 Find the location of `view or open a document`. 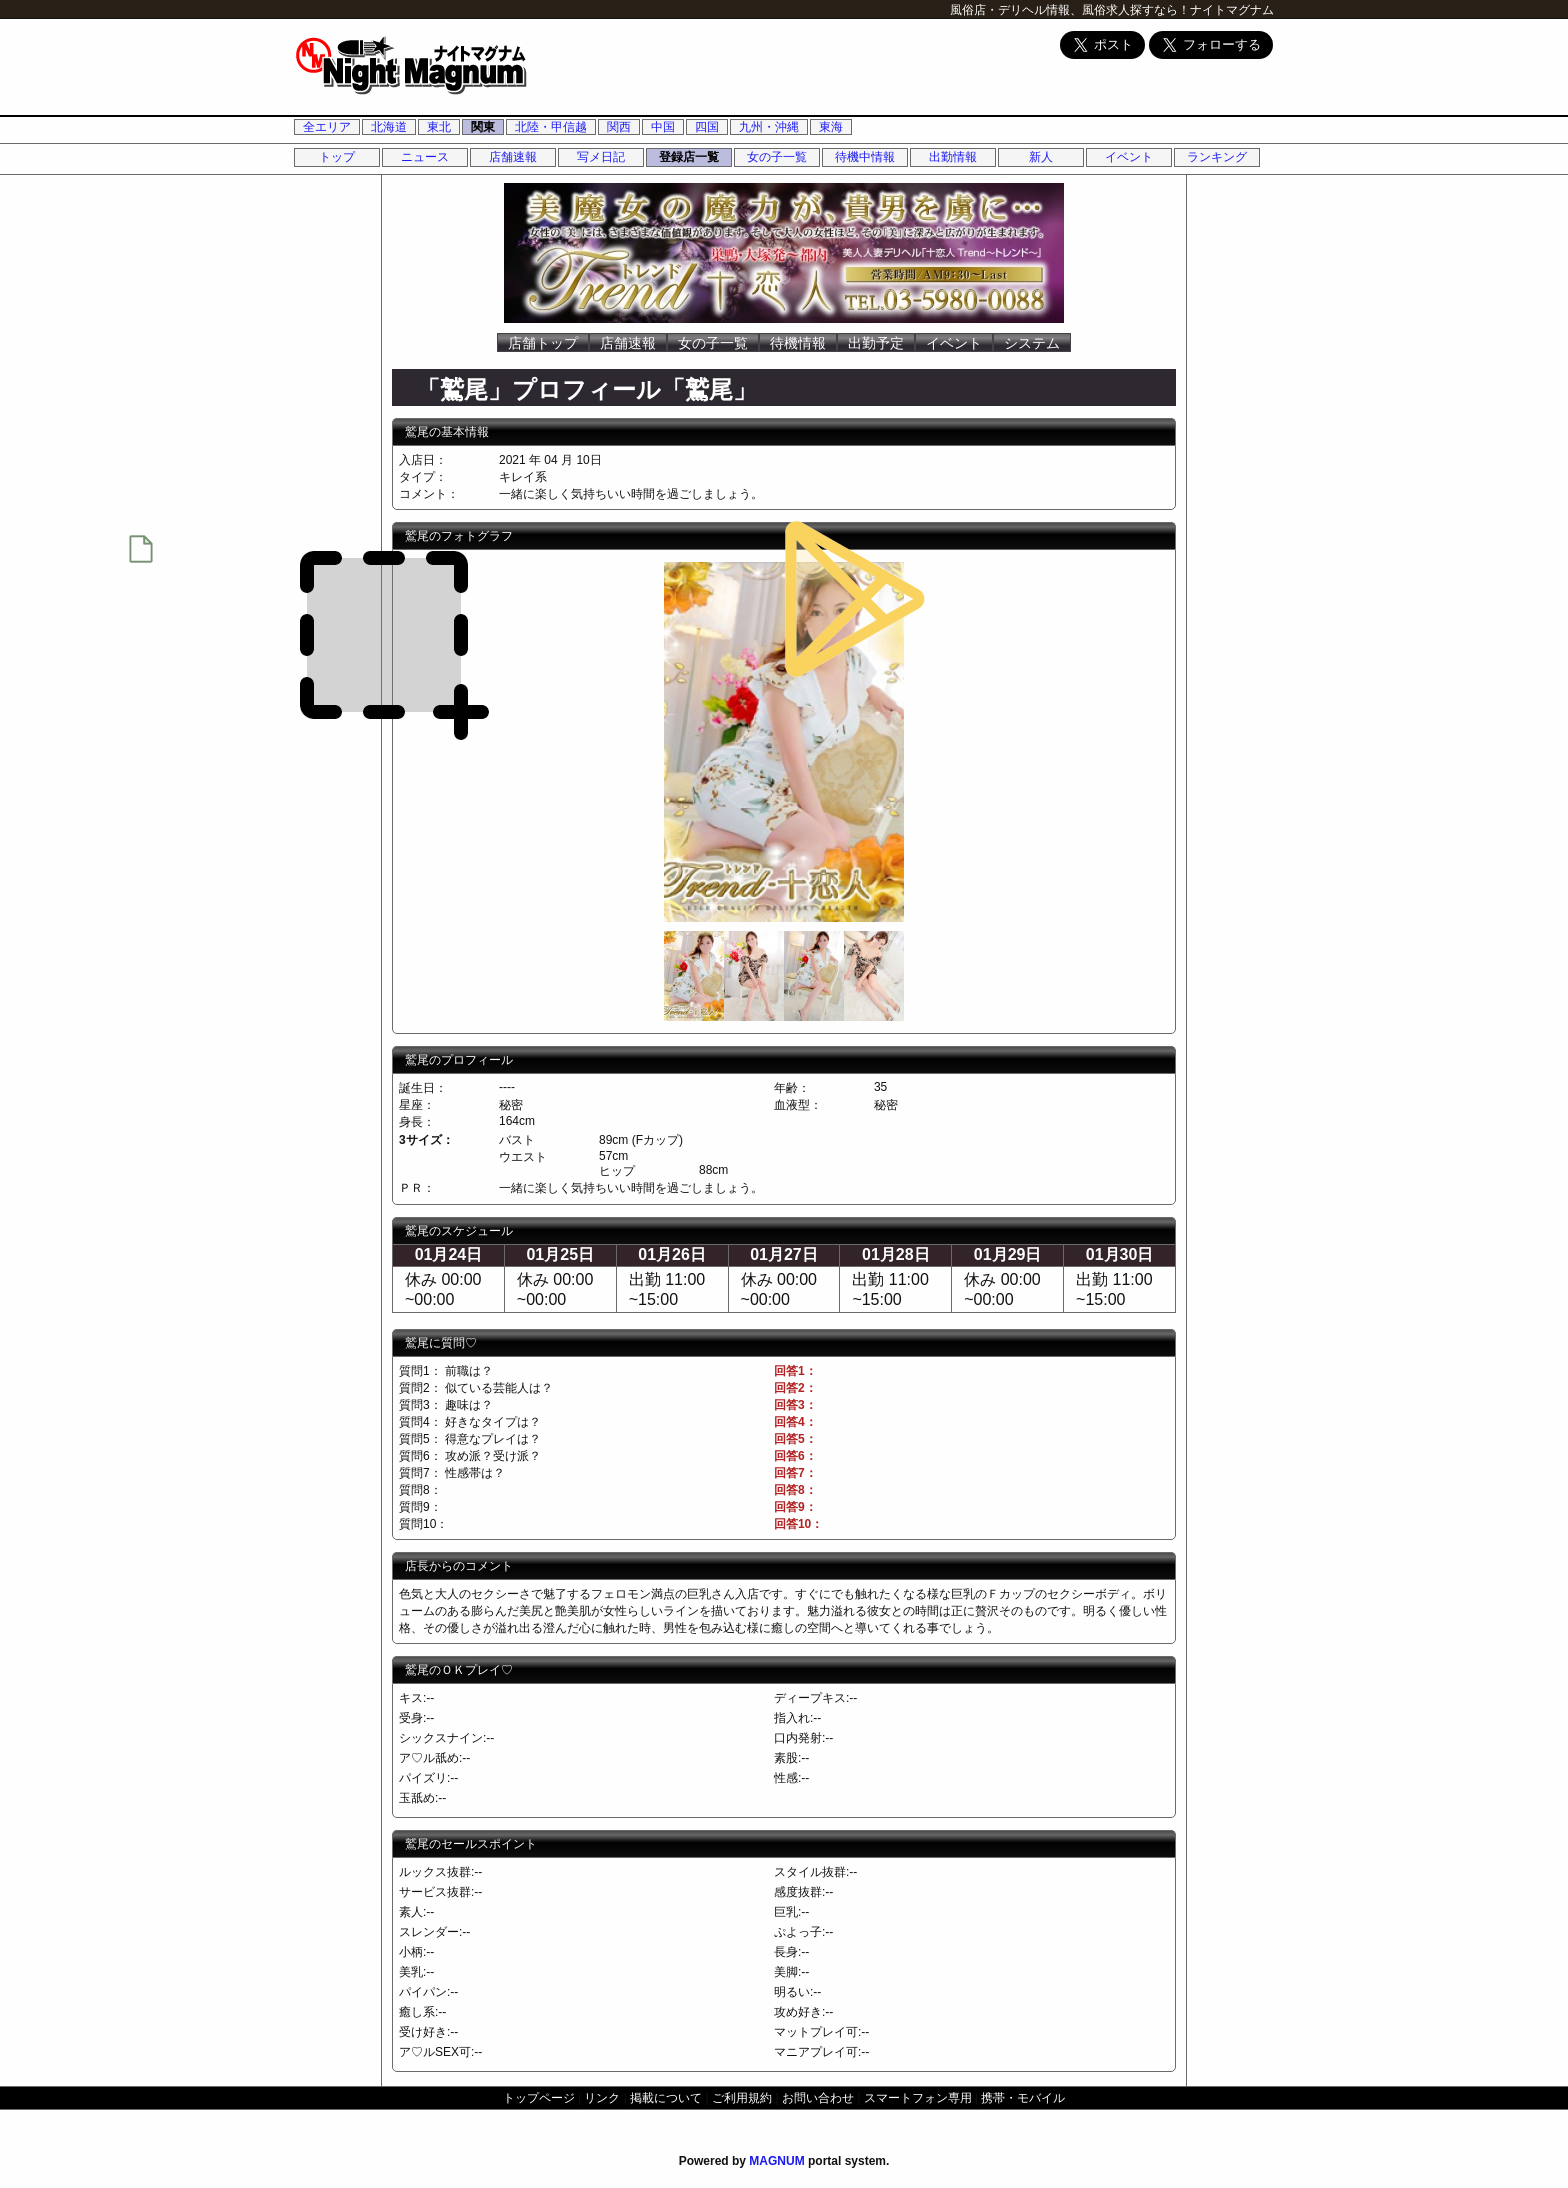

view or open a document is located at coordinates (141, 549).